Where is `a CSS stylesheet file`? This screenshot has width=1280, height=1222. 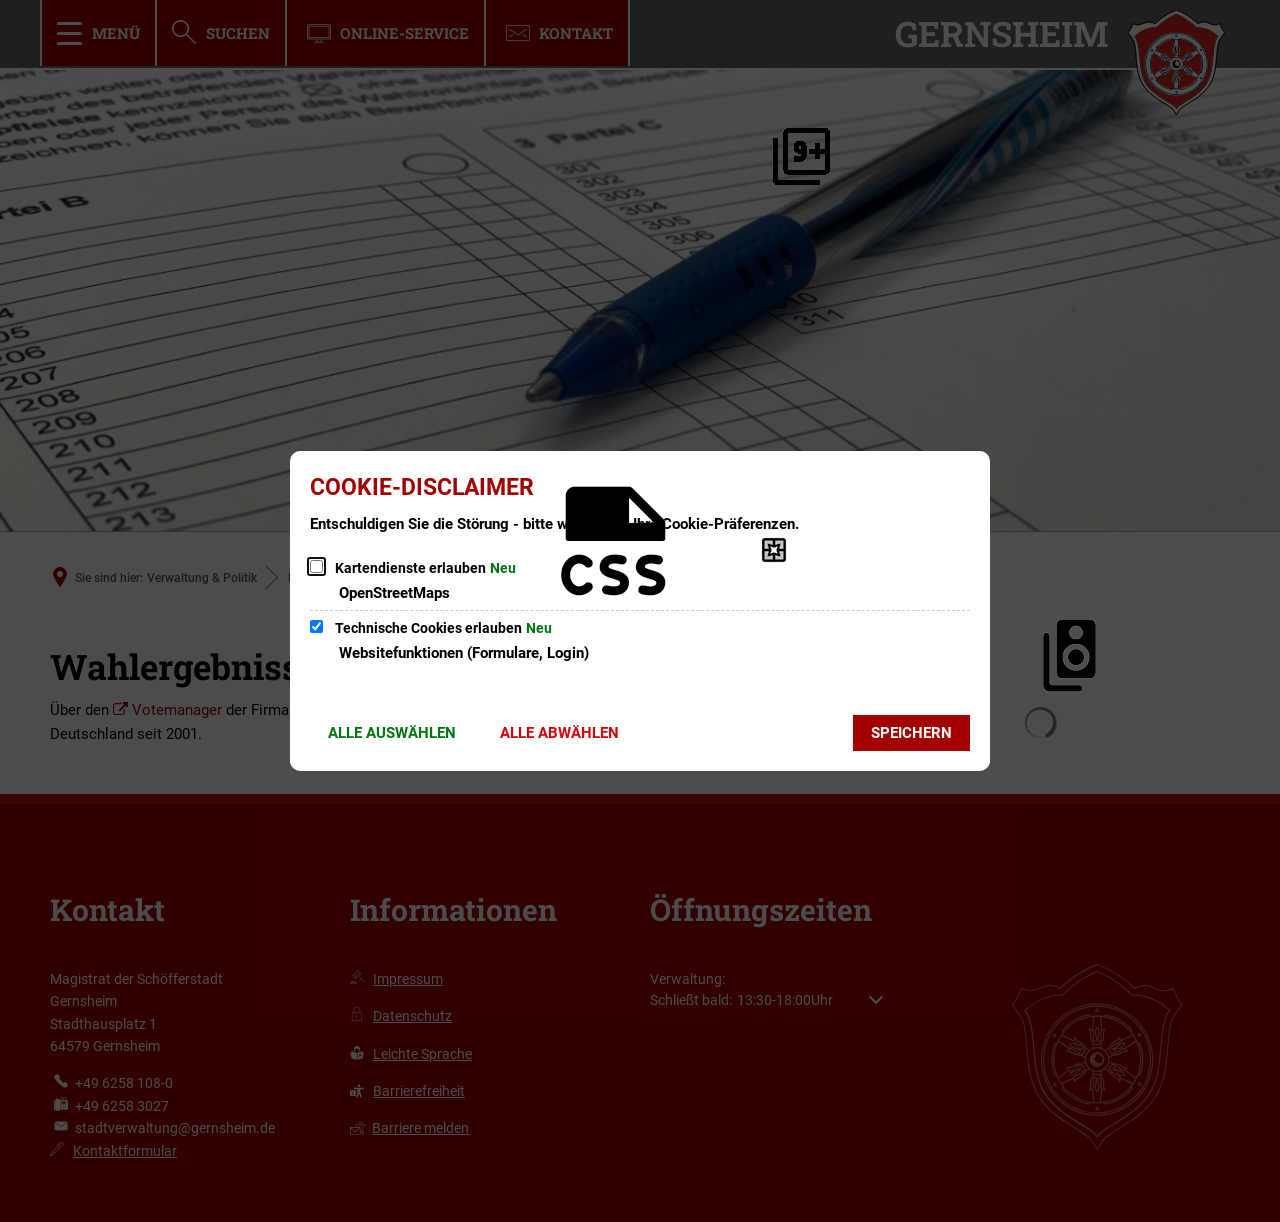 a CSS stylesheet file is located at coordinates (615, 545).